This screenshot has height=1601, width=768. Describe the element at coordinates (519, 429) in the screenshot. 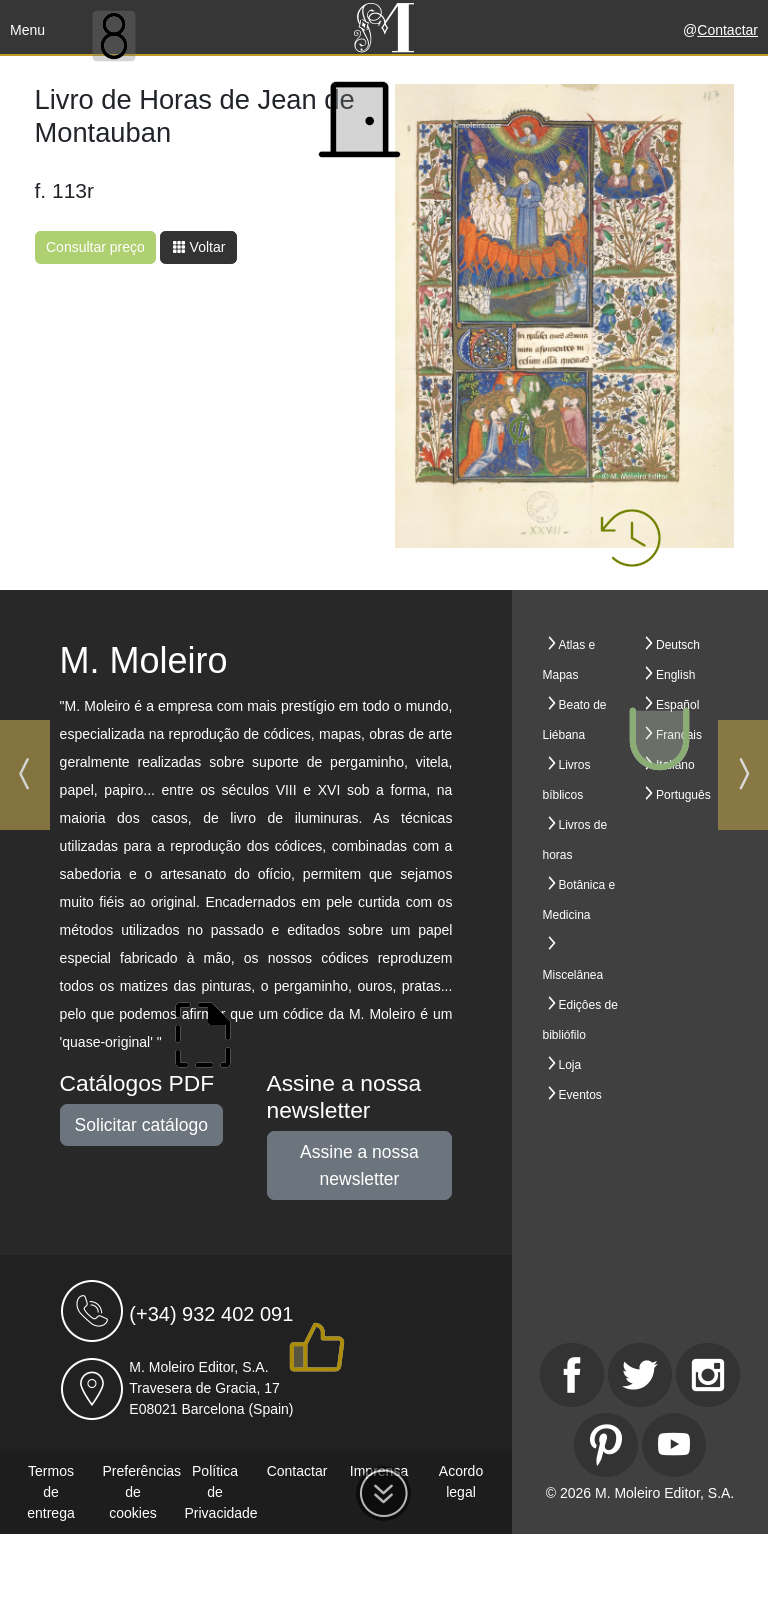

I see `indicates Costa Rican colón currency` at that location.